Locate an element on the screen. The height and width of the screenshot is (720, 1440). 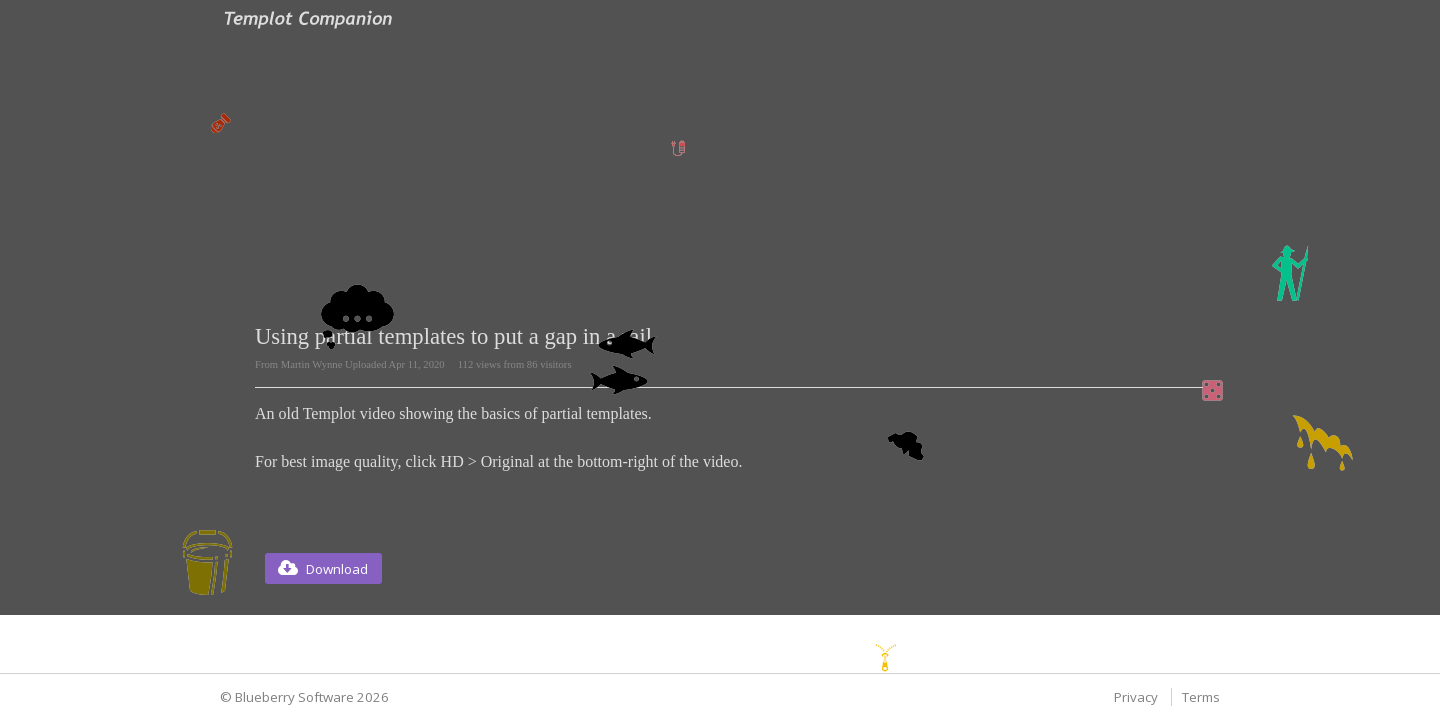
nuclear bomb or atomic weapon icon is located at coordinates (221, 123).